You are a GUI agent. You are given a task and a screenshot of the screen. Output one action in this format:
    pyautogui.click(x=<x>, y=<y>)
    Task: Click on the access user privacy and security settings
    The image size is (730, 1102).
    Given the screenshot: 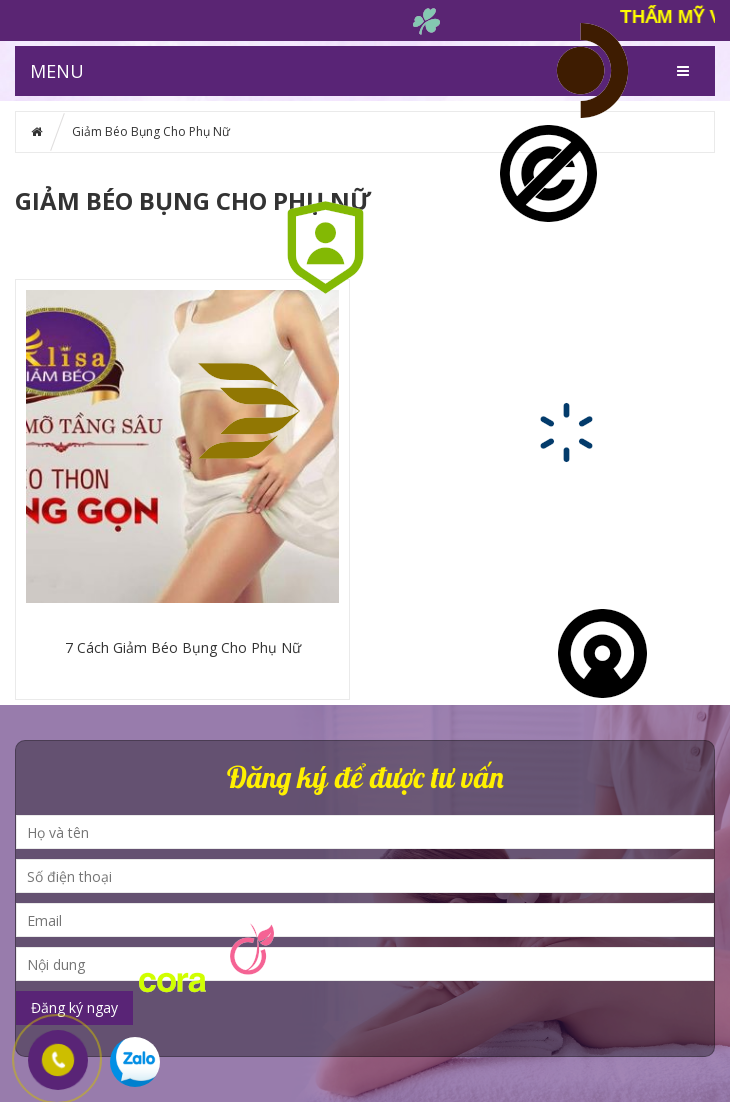 What is the action you would take?
    pyautogui.click(x=325, y=247)
    